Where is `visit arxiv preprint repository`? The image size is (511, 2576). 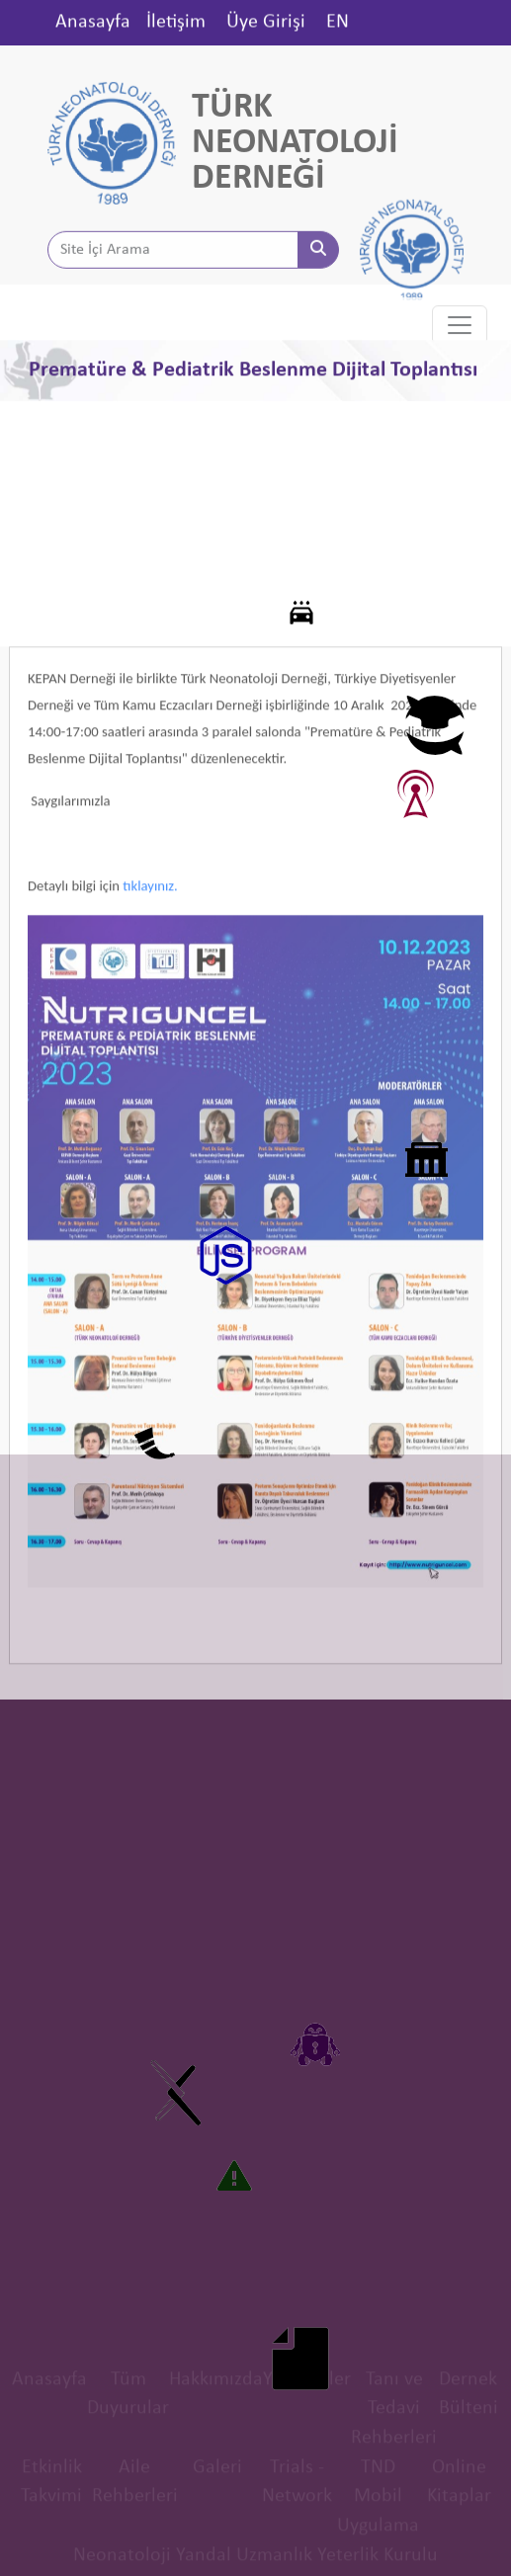
visit arxiv preprint repository is located at coordinates (176, 2093).